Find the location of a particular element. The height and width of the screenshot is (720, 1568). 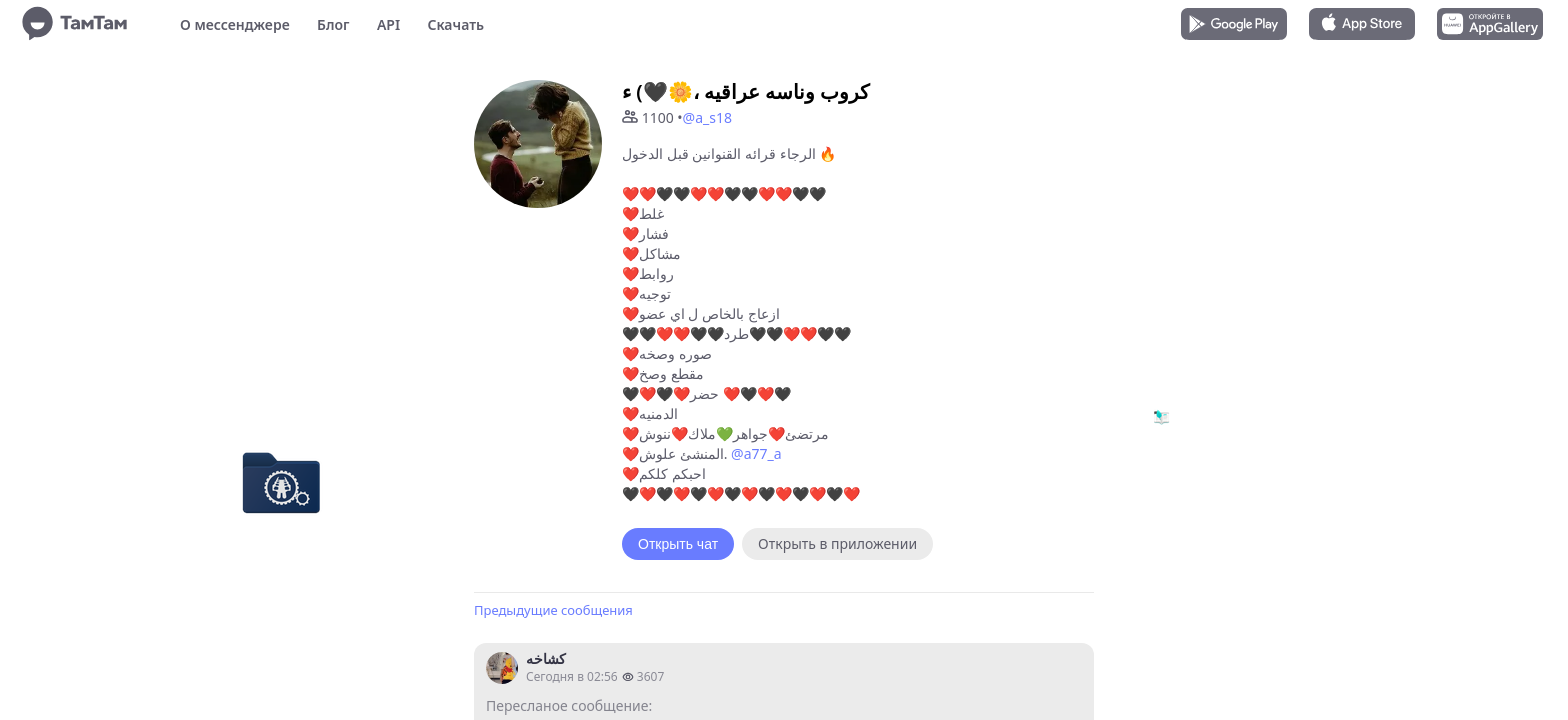

open foliate e-book reader library is located at coordinates (1161, 417).